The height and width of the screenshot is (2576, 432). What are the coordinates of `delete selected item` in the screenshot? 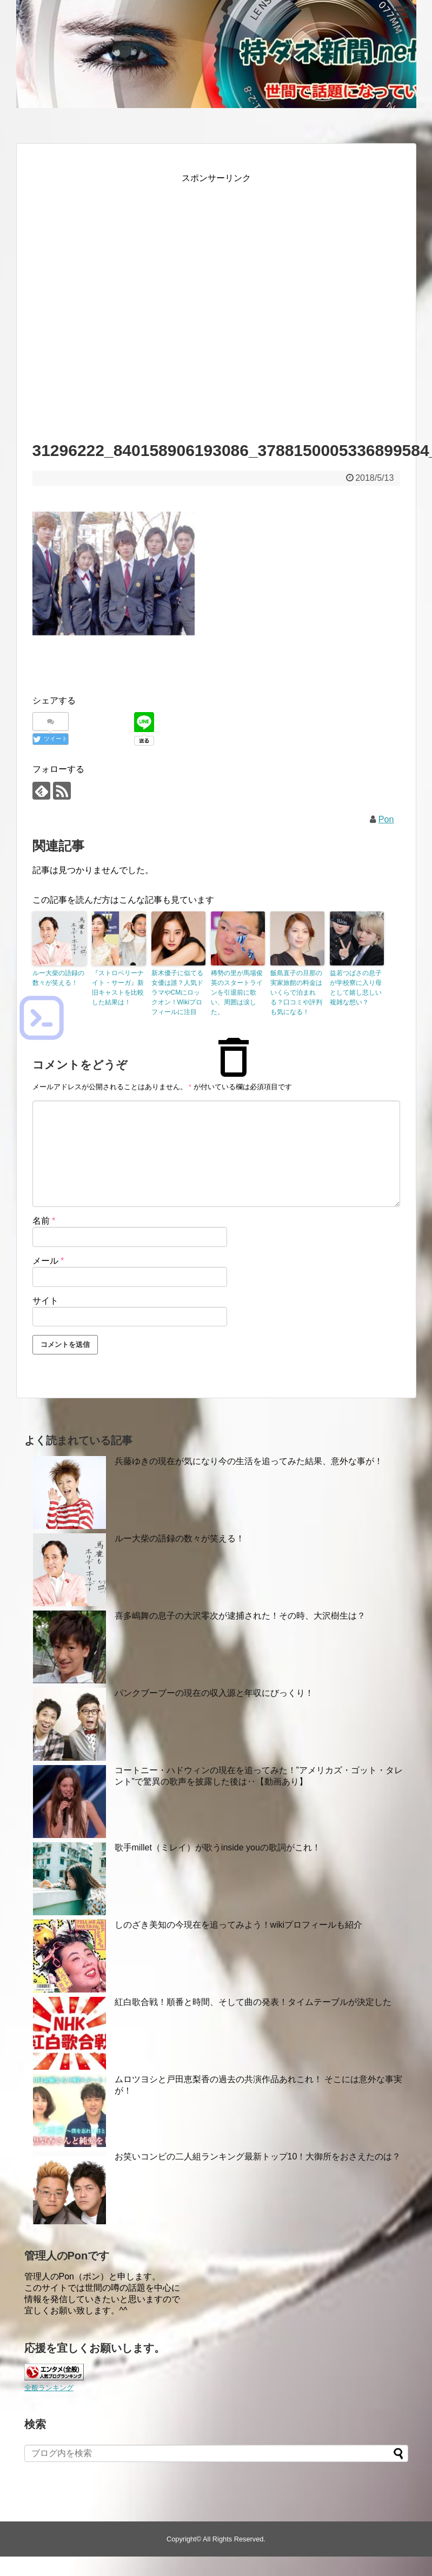 It's located at (234, 1057).